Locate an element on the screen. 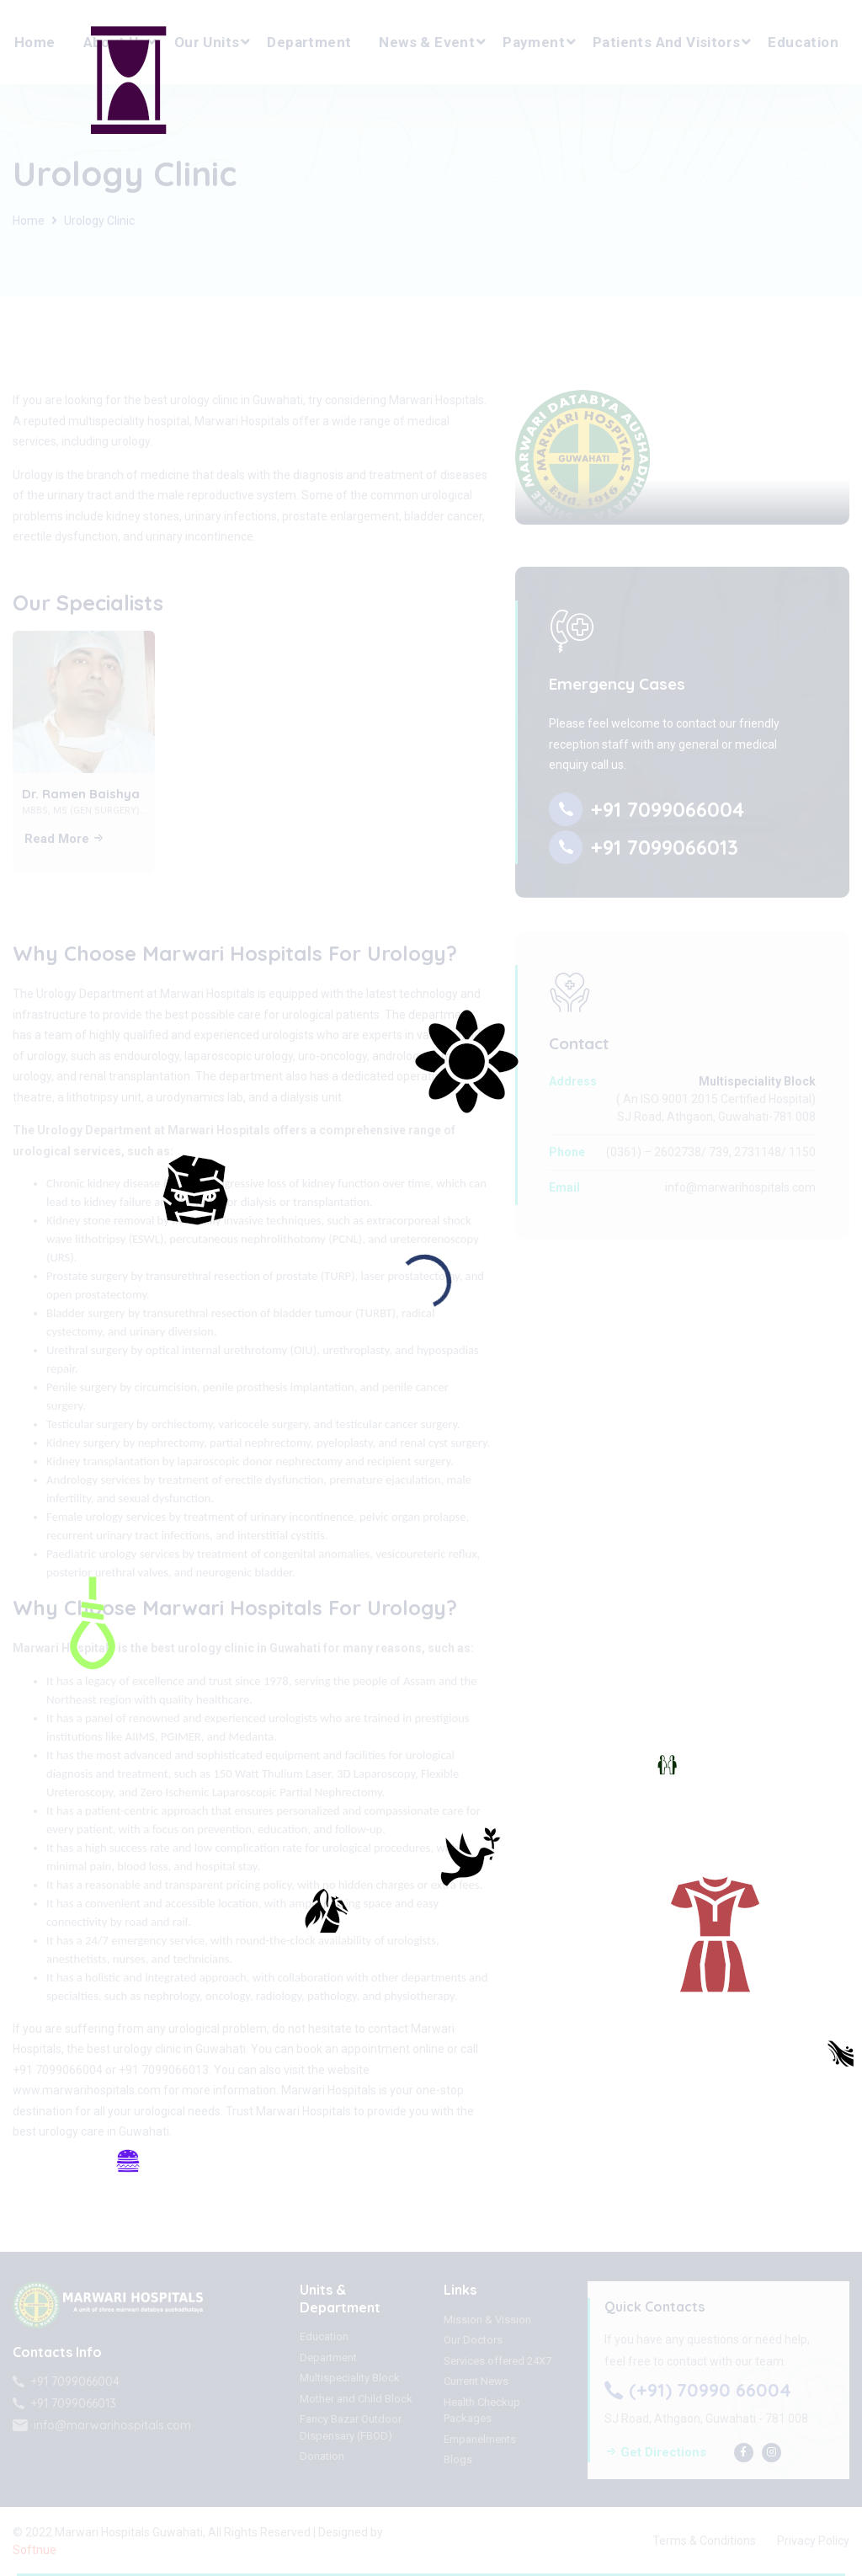  indicates peace or harmony theme is located at coordinates (471, 1857).